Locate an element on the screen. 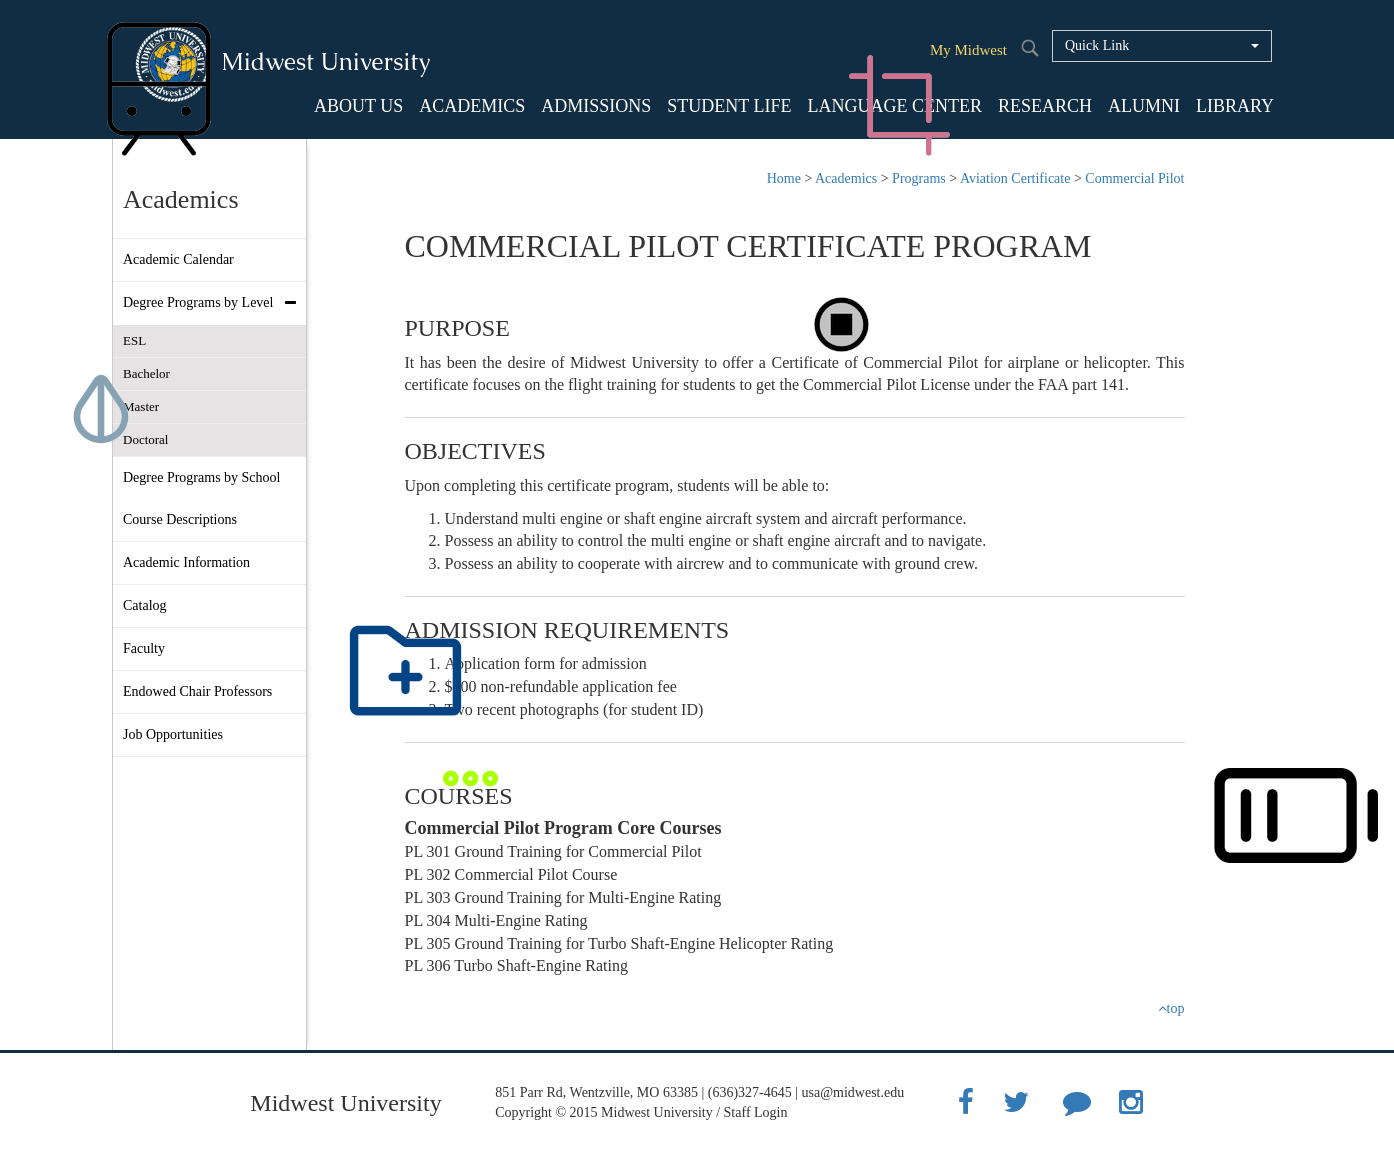 This screenshot has width=1394, height=1153. create a new folder is located at coordinates (405, 668).